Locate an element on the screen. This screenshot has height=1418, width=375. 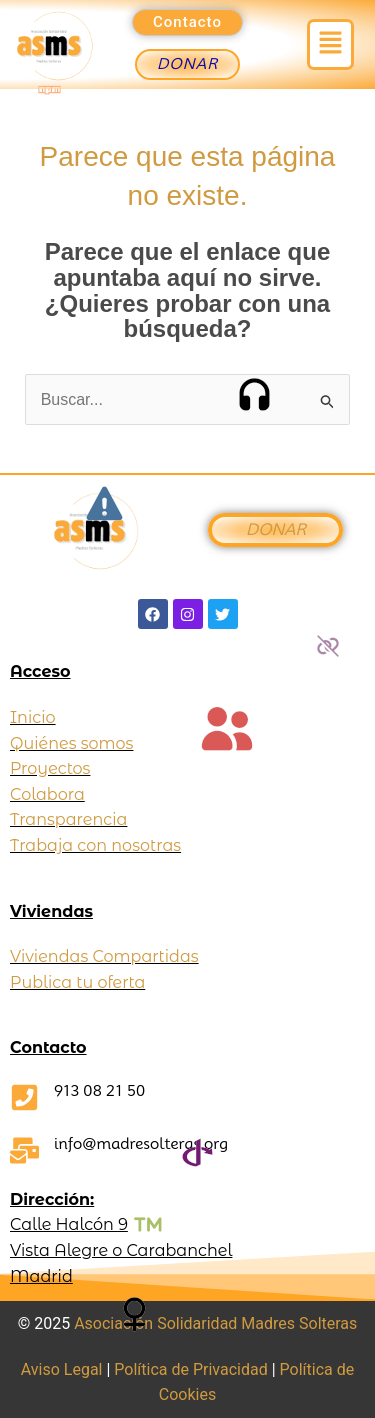
view your friends list is located at coordinates (227, 728).